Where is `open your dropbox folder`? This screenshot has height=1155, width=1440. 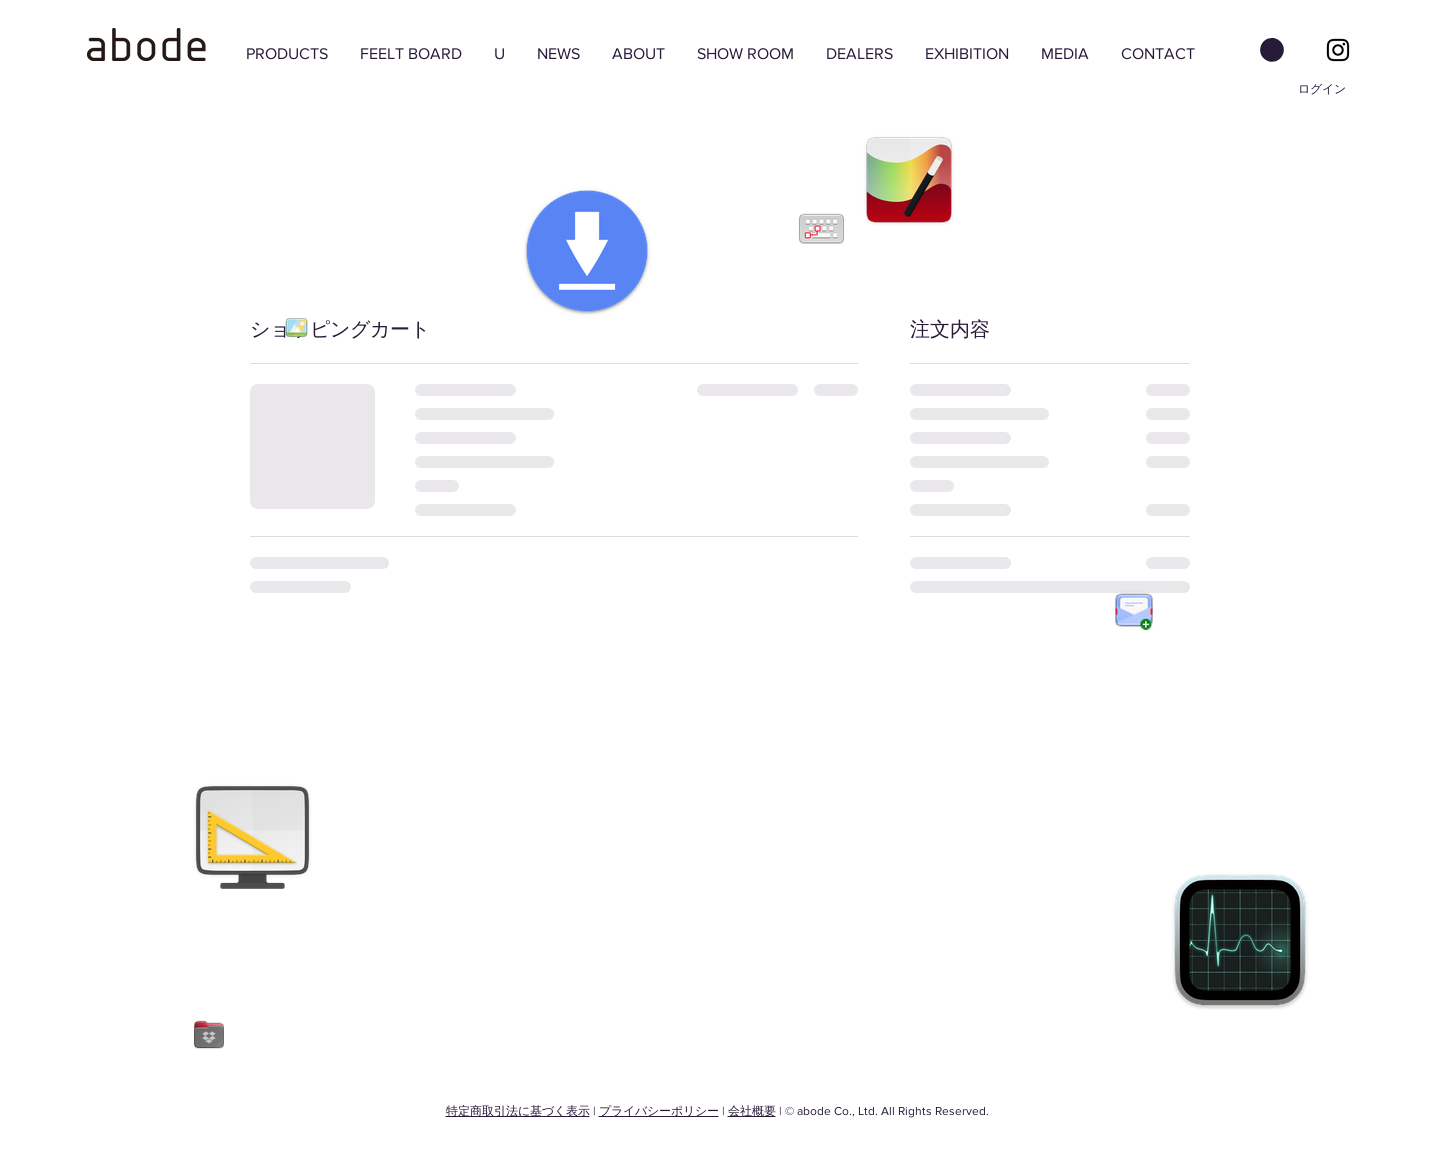
open your dropbox folder is located at coordinates (209, 1034).